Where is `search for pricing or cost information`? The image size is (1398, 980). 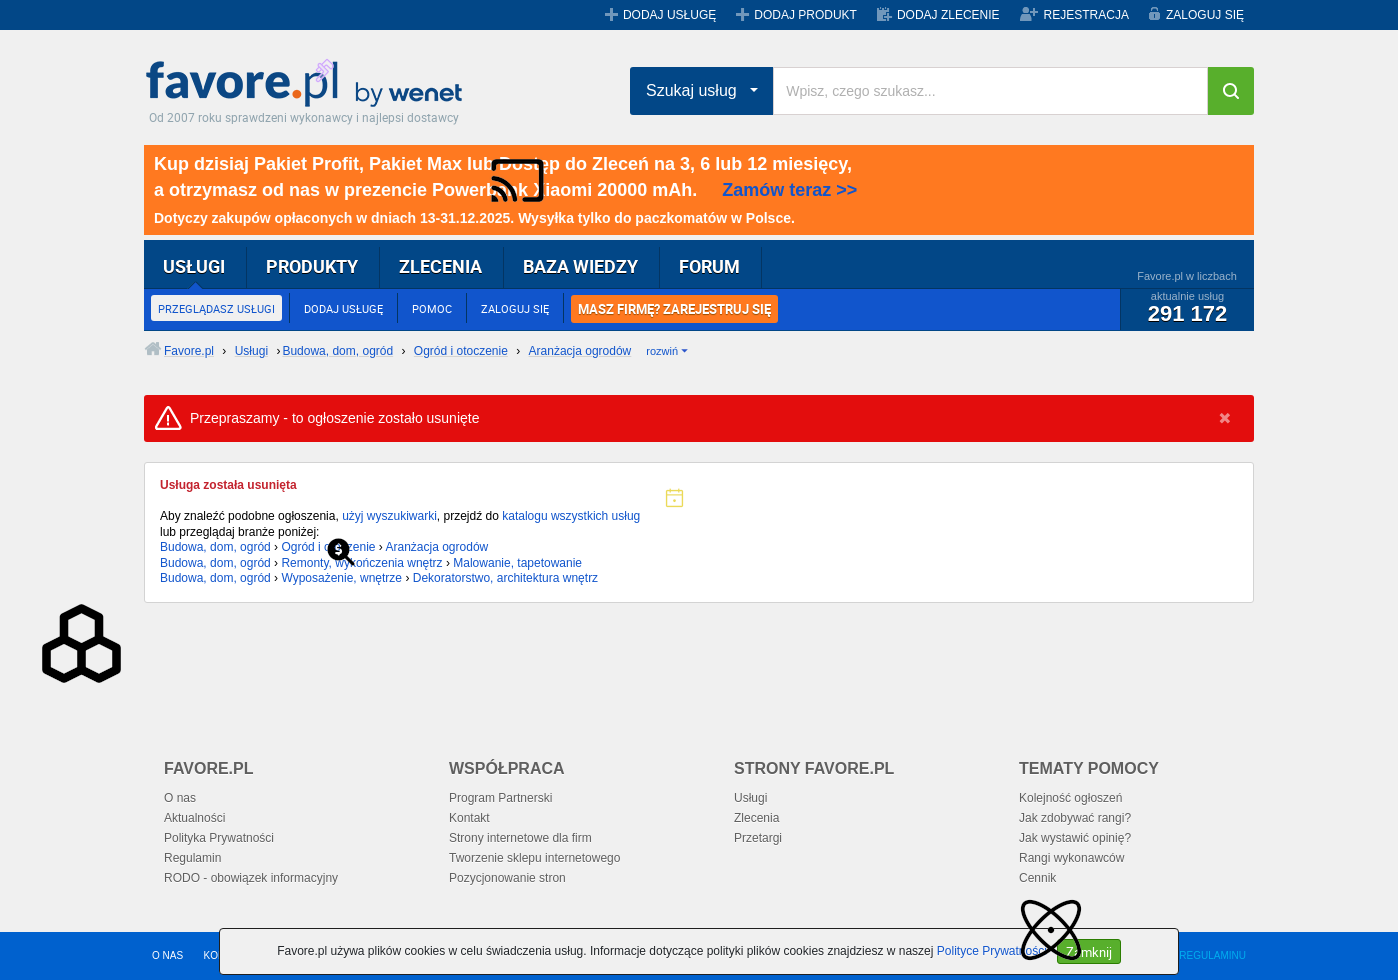
search for pricing or cost information is located at coordinates (341, 552).